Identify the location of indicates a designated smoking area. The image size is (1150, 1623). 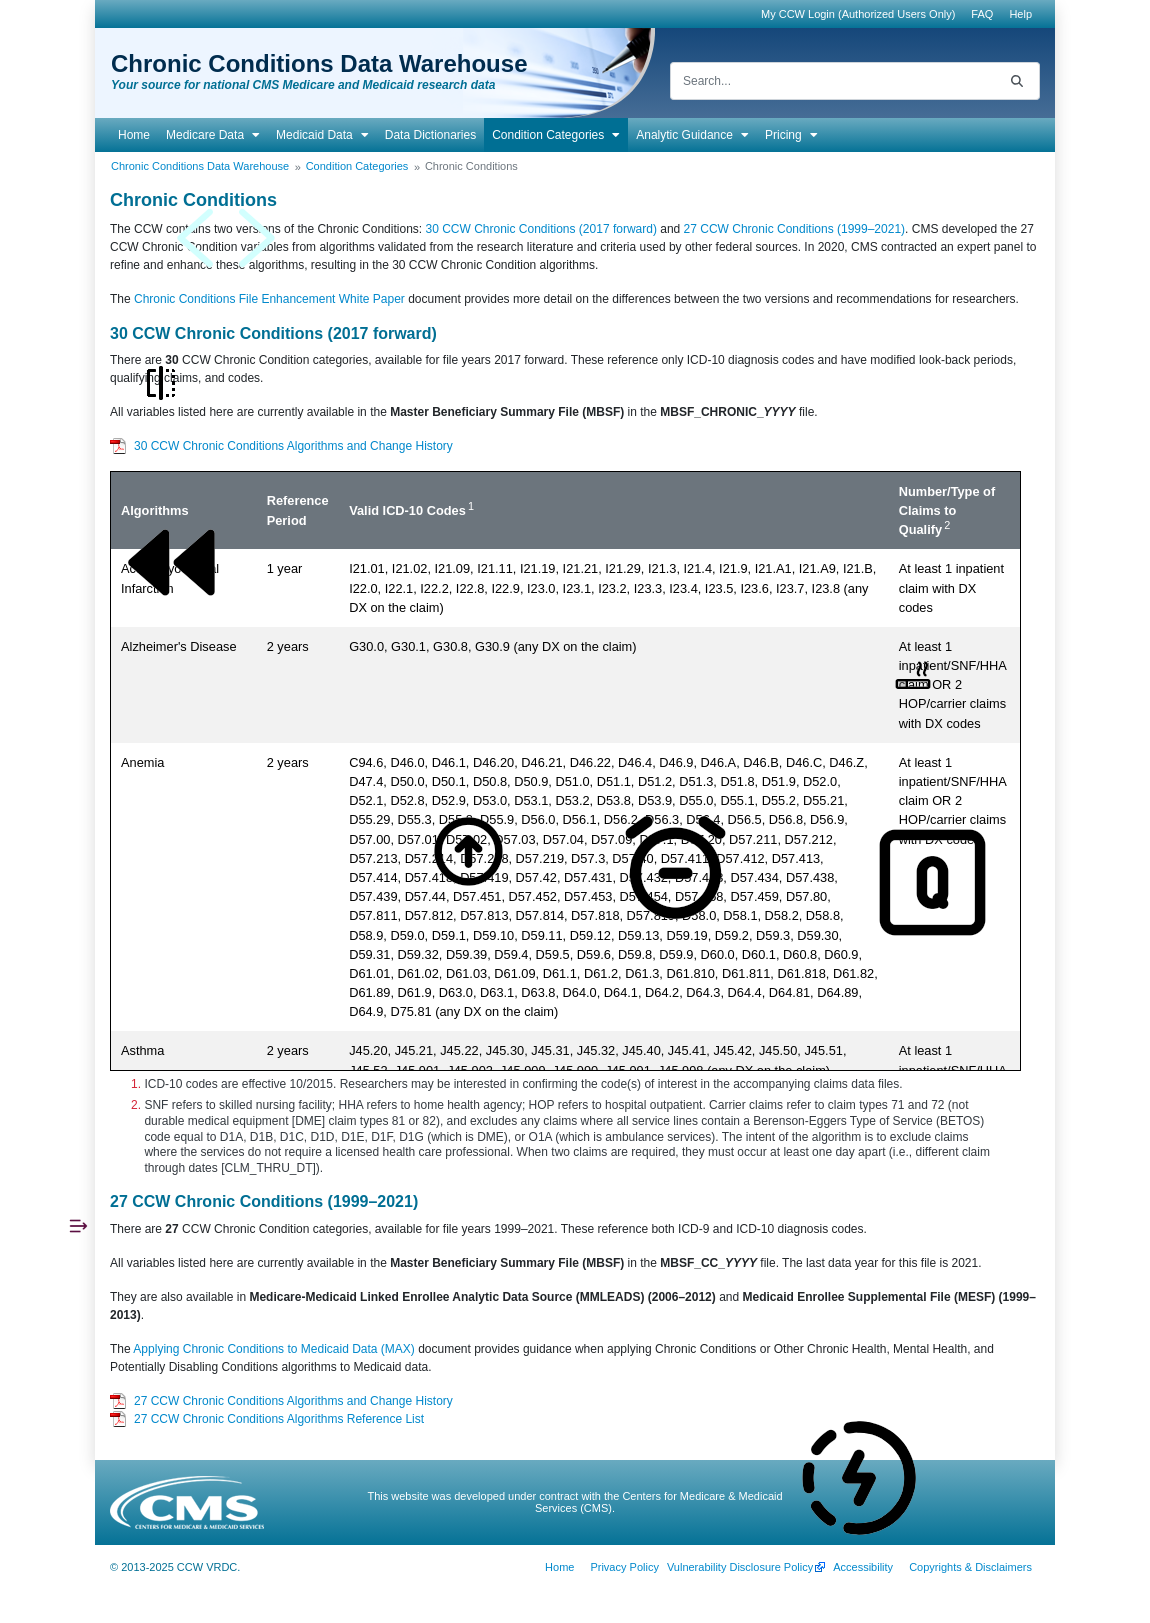
(913, 679).